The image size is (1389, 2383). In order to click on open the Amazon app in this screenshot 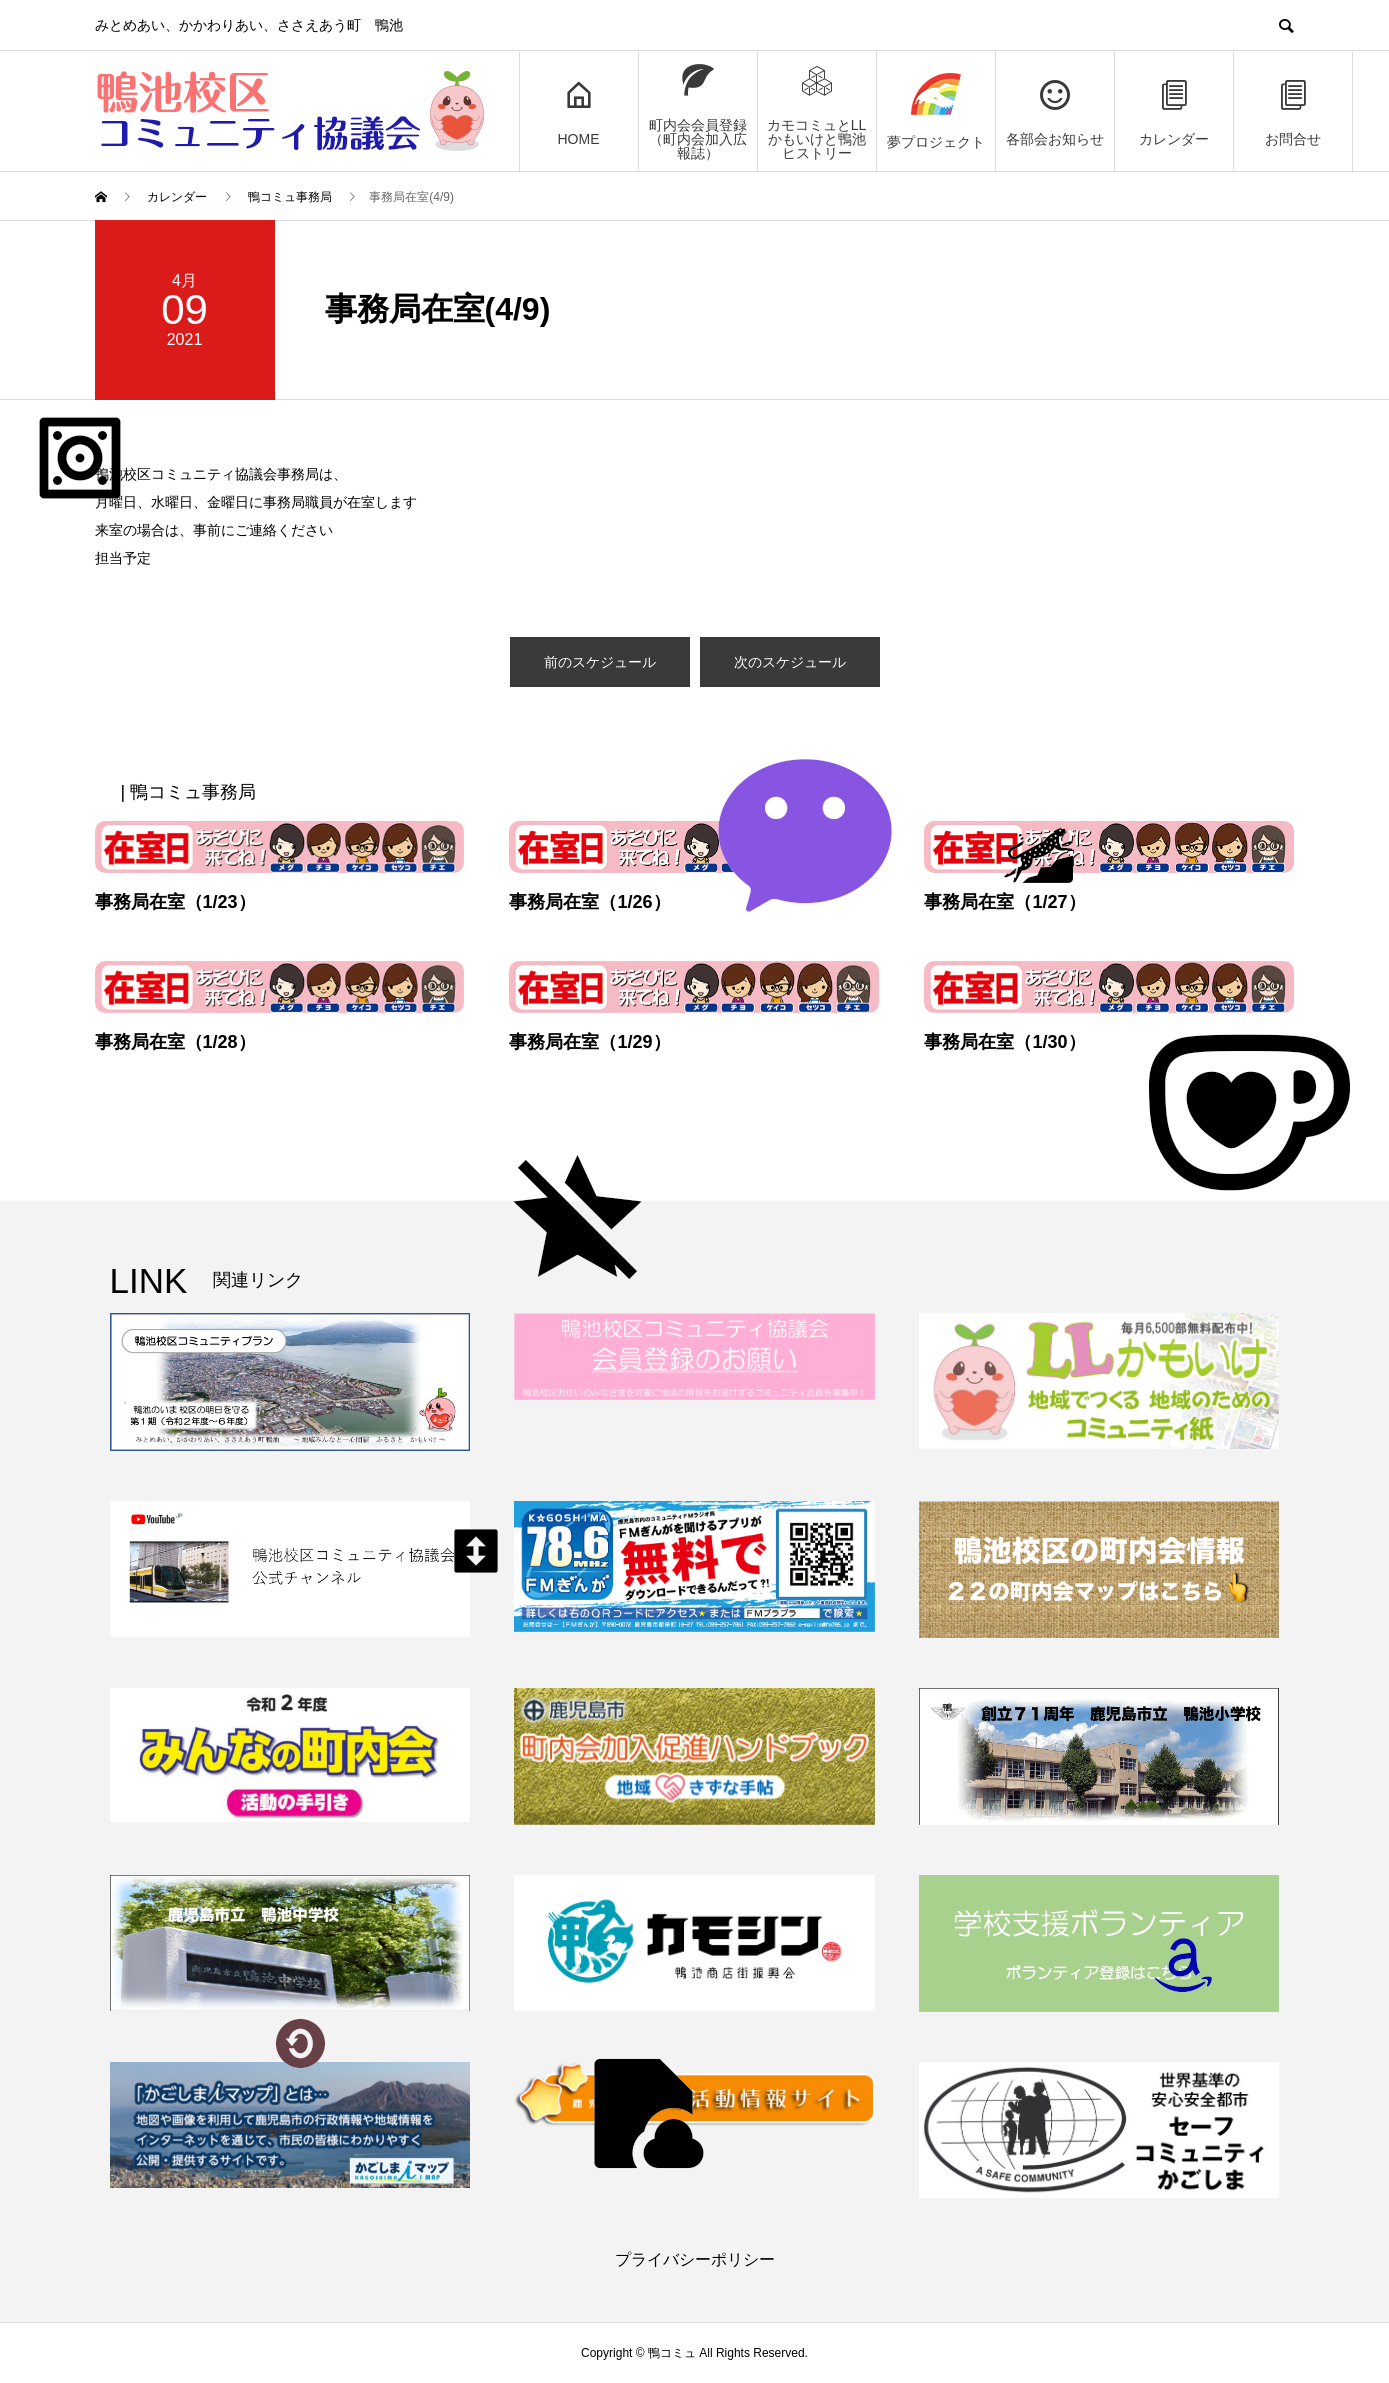, I will do `click(1182, 1962)`.